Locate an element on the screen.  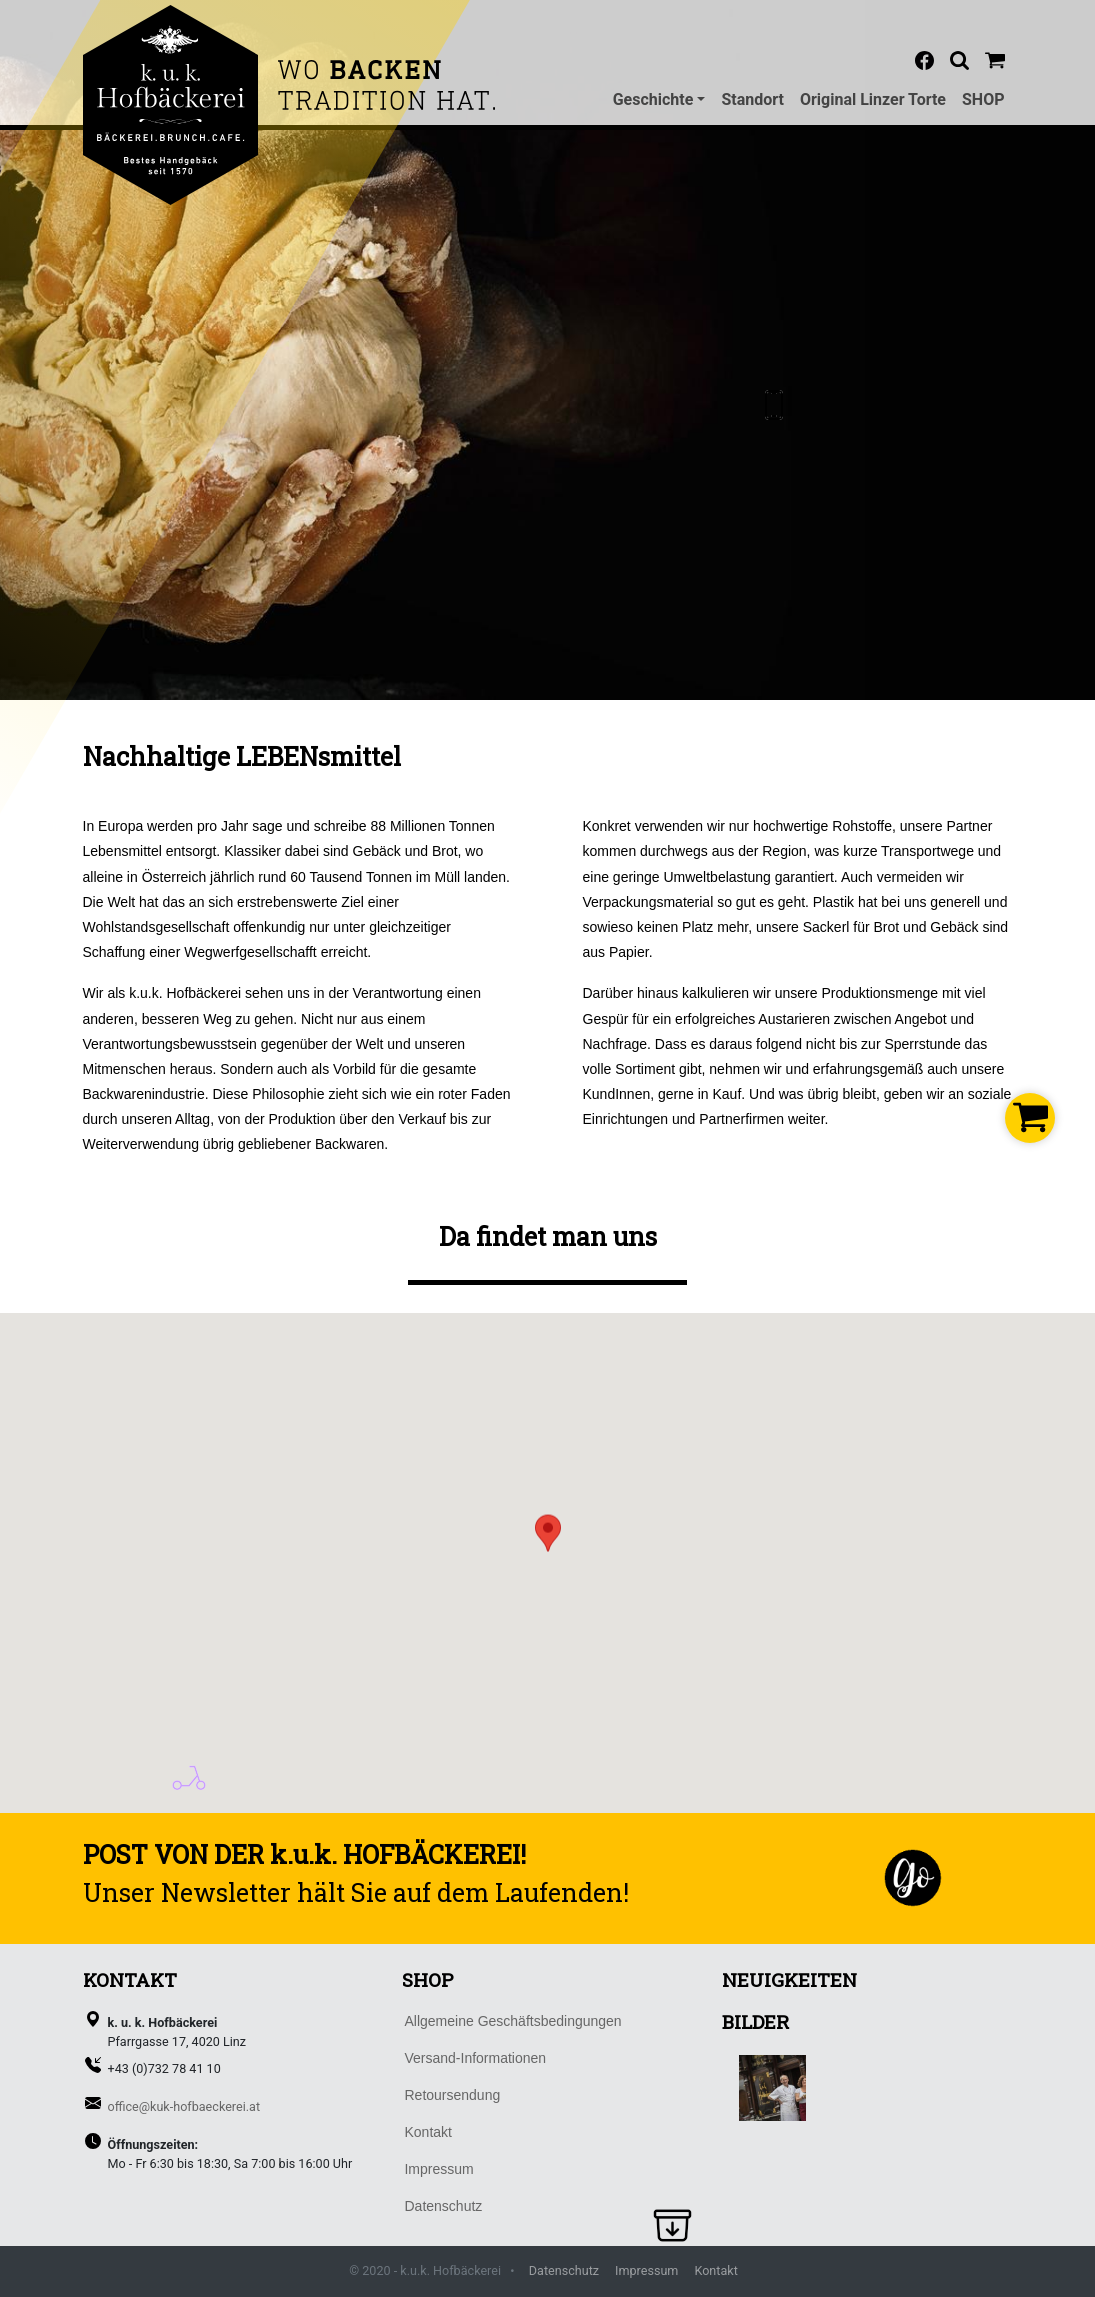
select scooter as transportation mode is located at coordinates (189, 1779).